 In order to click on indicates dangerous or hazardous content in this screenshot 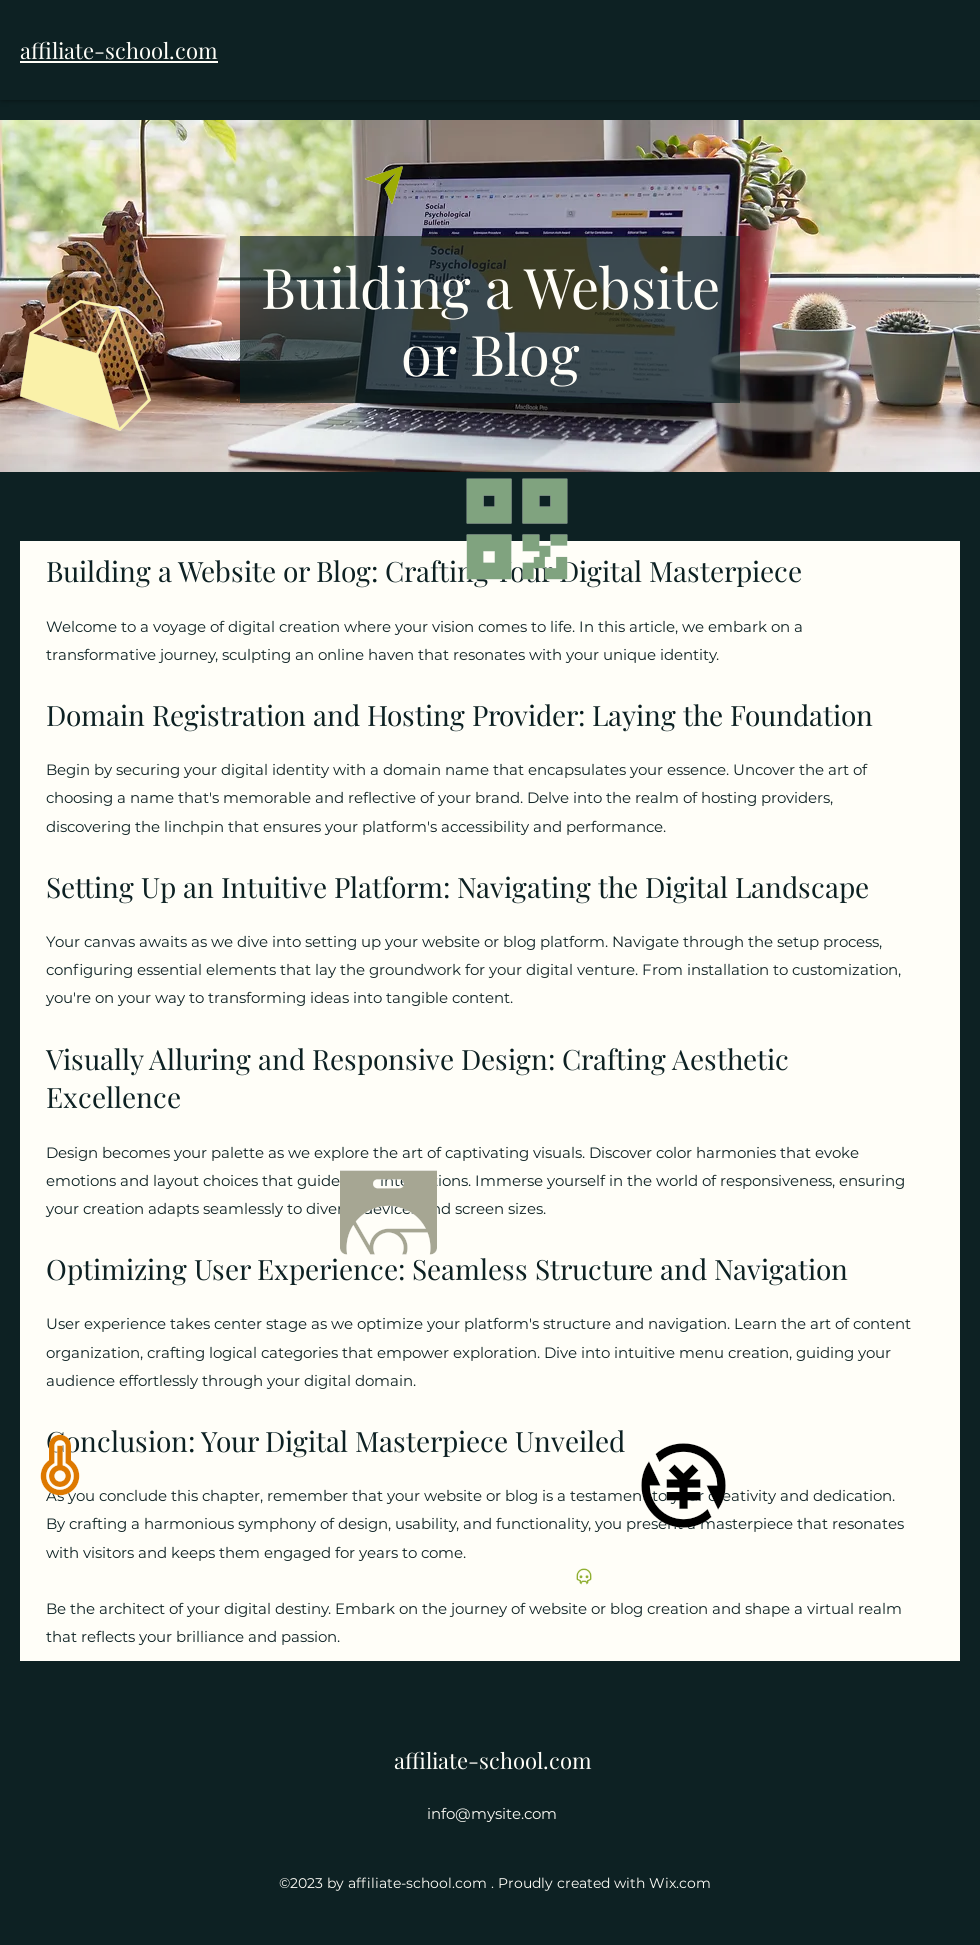, I will do `click(584, 1576)`.